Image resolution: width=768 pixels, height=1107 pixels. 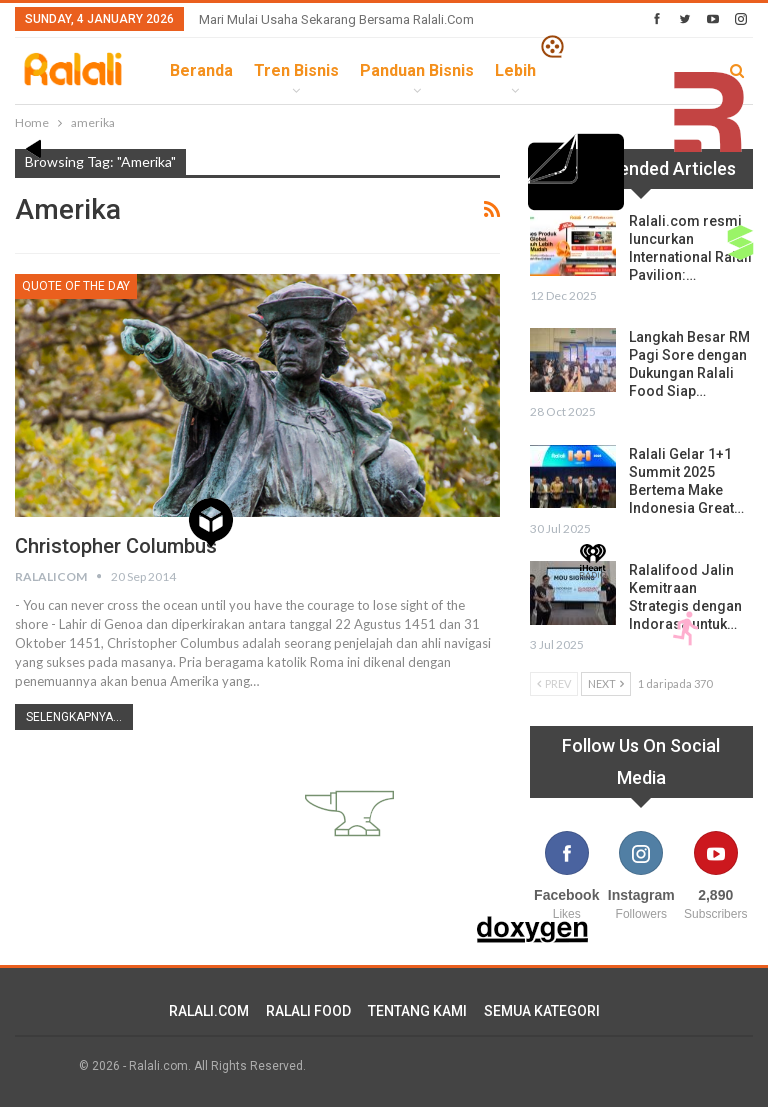 What do you see at coordinates (552, 46) in the screenshot?
I see `browse movies or video content` at bounding box center [552, 46].